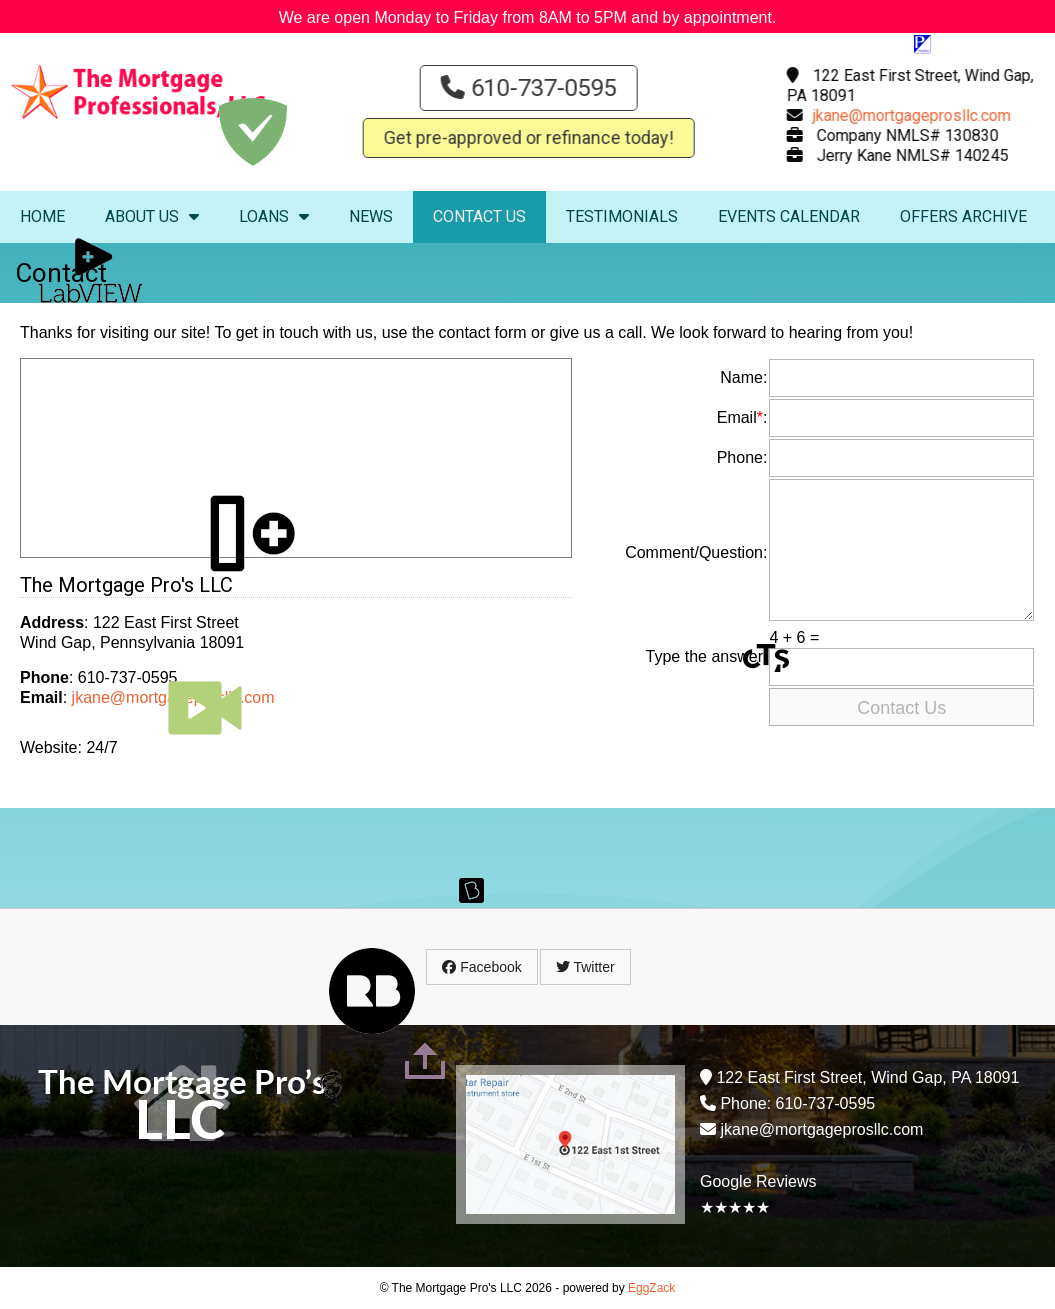 The image size is (1055, 1309). What do you see at coordinates (248, 533) in the screenshot?
I see `insert a new column to the right` at bounding box center [248, 533].